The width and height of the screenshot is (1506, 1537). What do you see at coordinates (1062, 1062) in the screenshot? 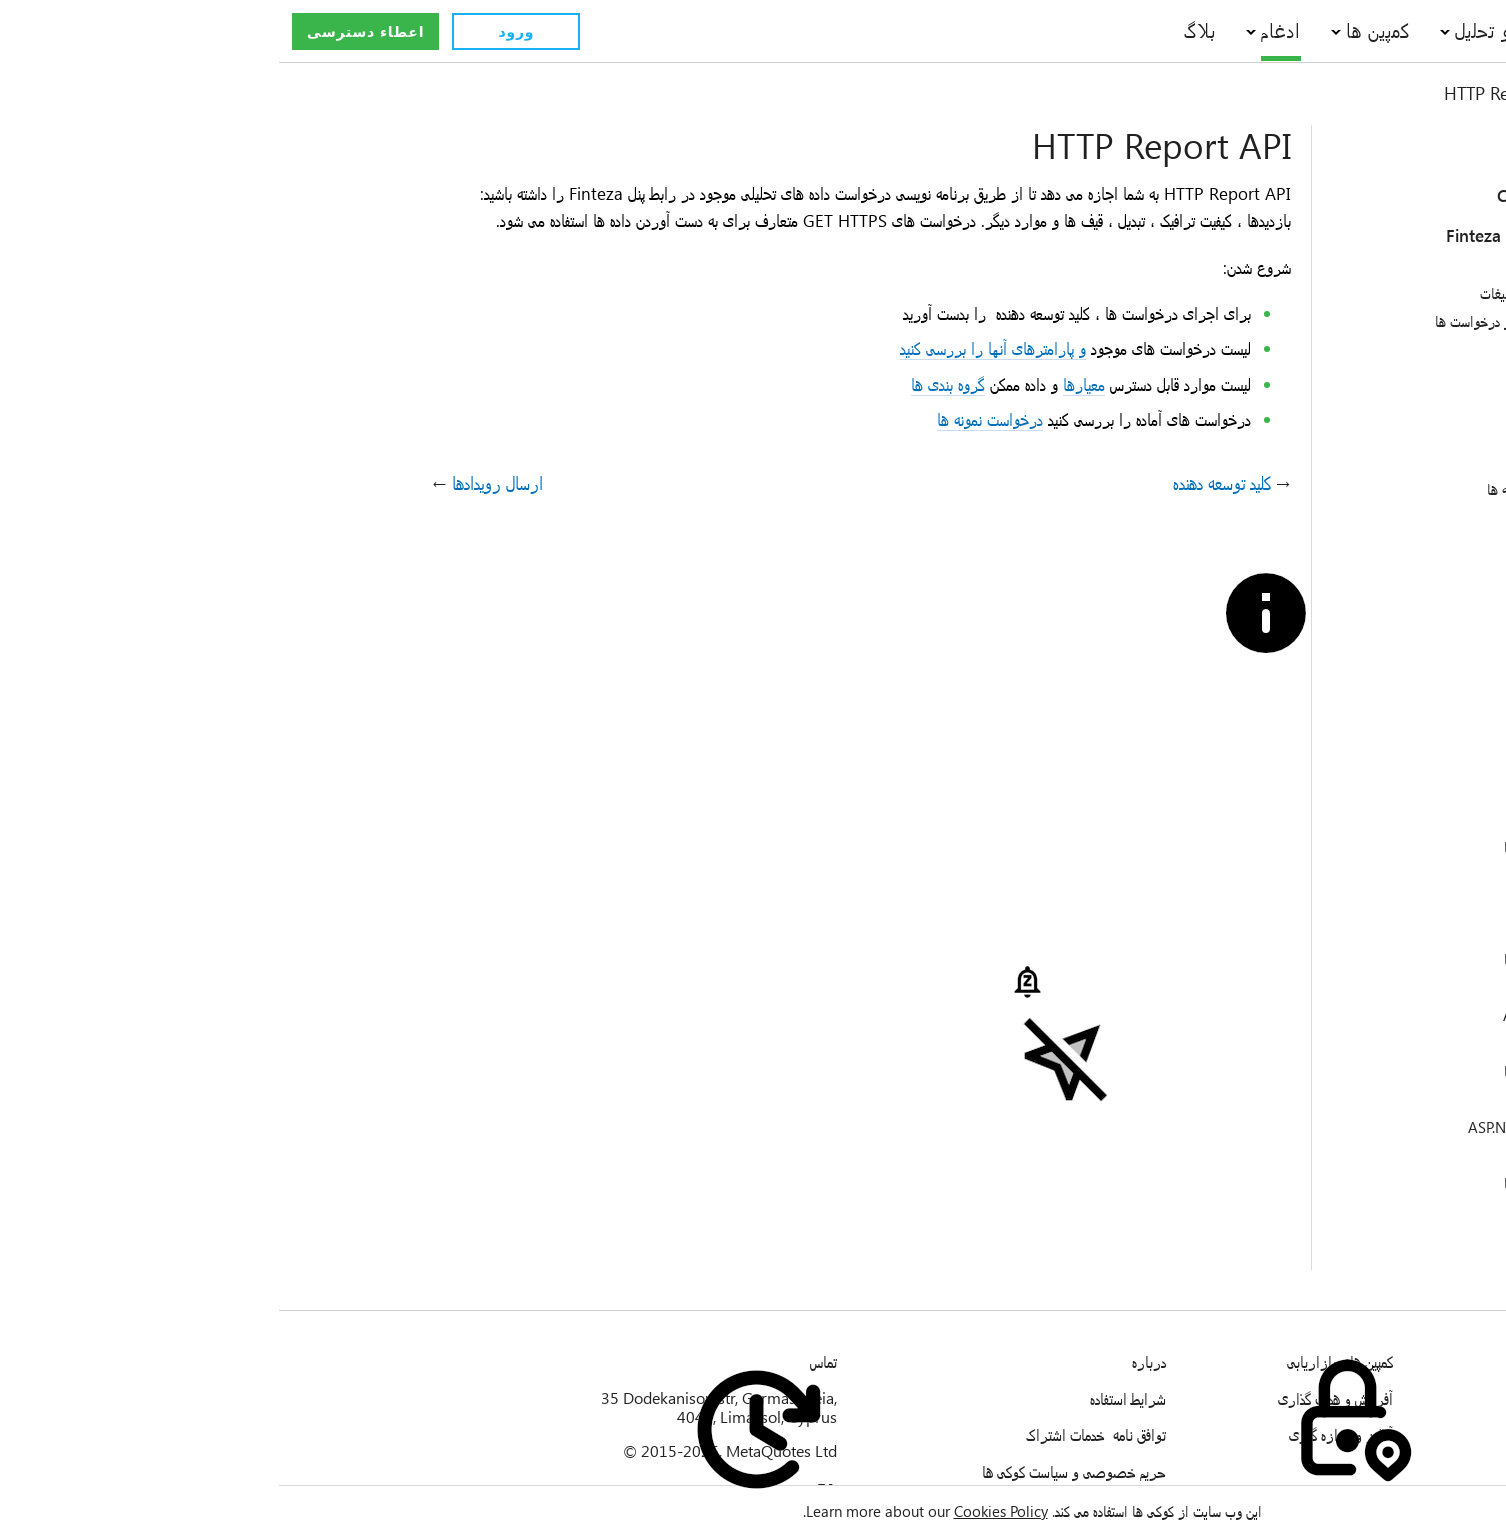
I see `location sharing is disabled` at bounding box center [1062, 1062].